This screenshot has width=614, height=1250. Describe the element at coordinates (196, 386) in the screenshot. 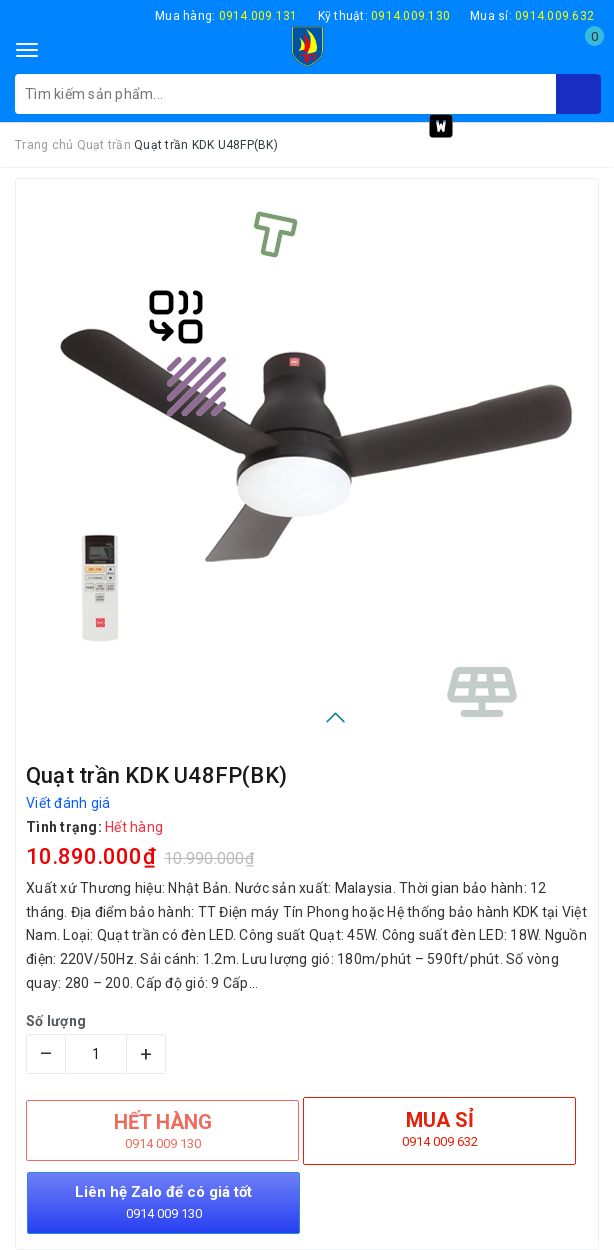

I see `apply texture or pattern to selection` at that location.